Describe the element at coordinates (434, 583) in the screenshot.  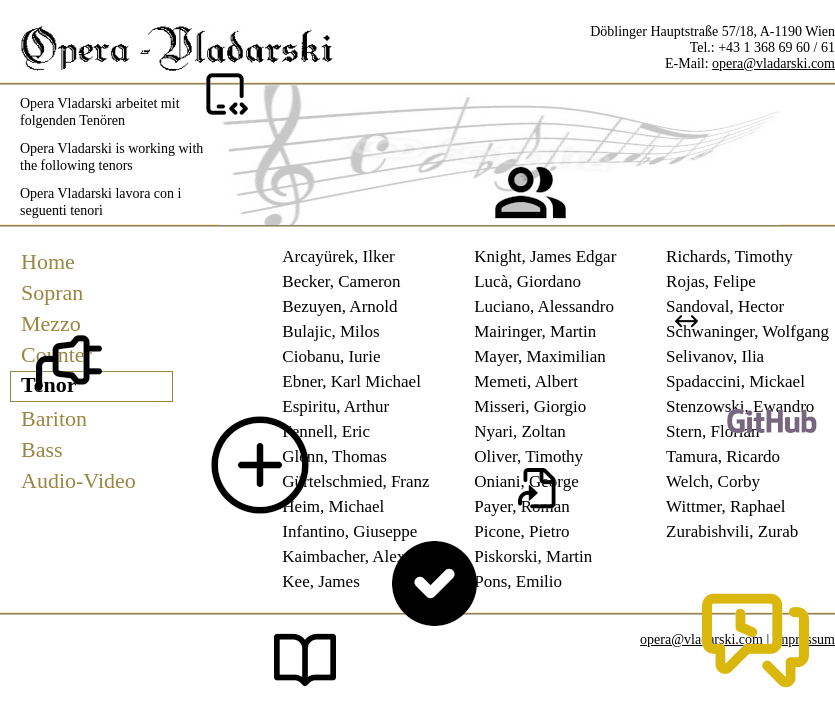
I see `indicates a closed issue in the activity feed` at that location.